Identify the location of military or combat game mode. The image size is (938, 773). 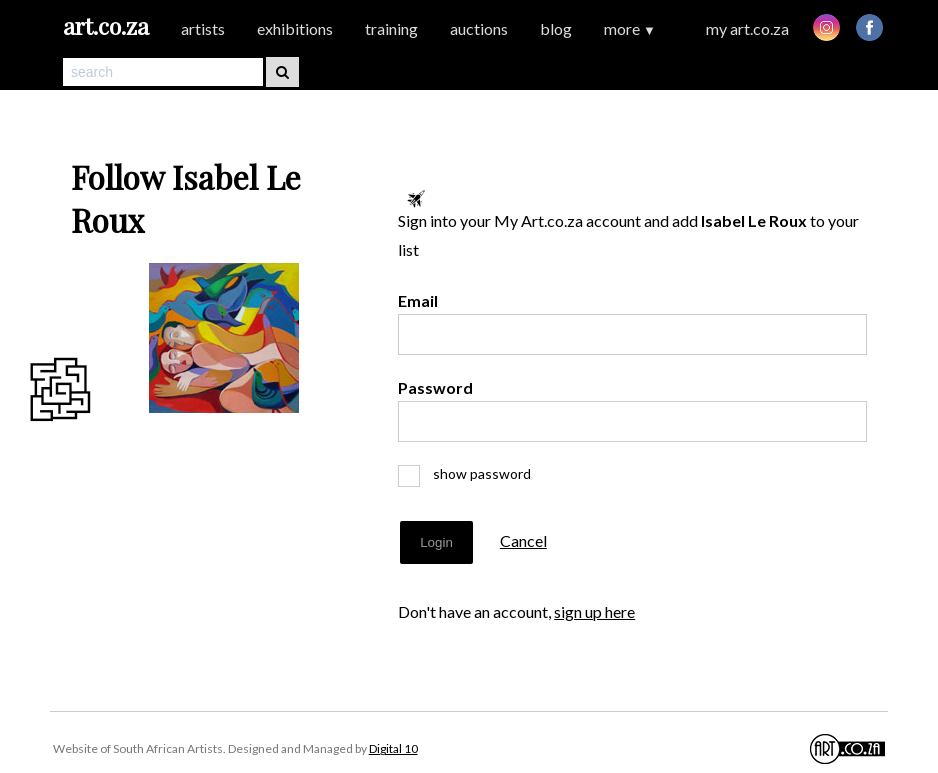
(416, 199).